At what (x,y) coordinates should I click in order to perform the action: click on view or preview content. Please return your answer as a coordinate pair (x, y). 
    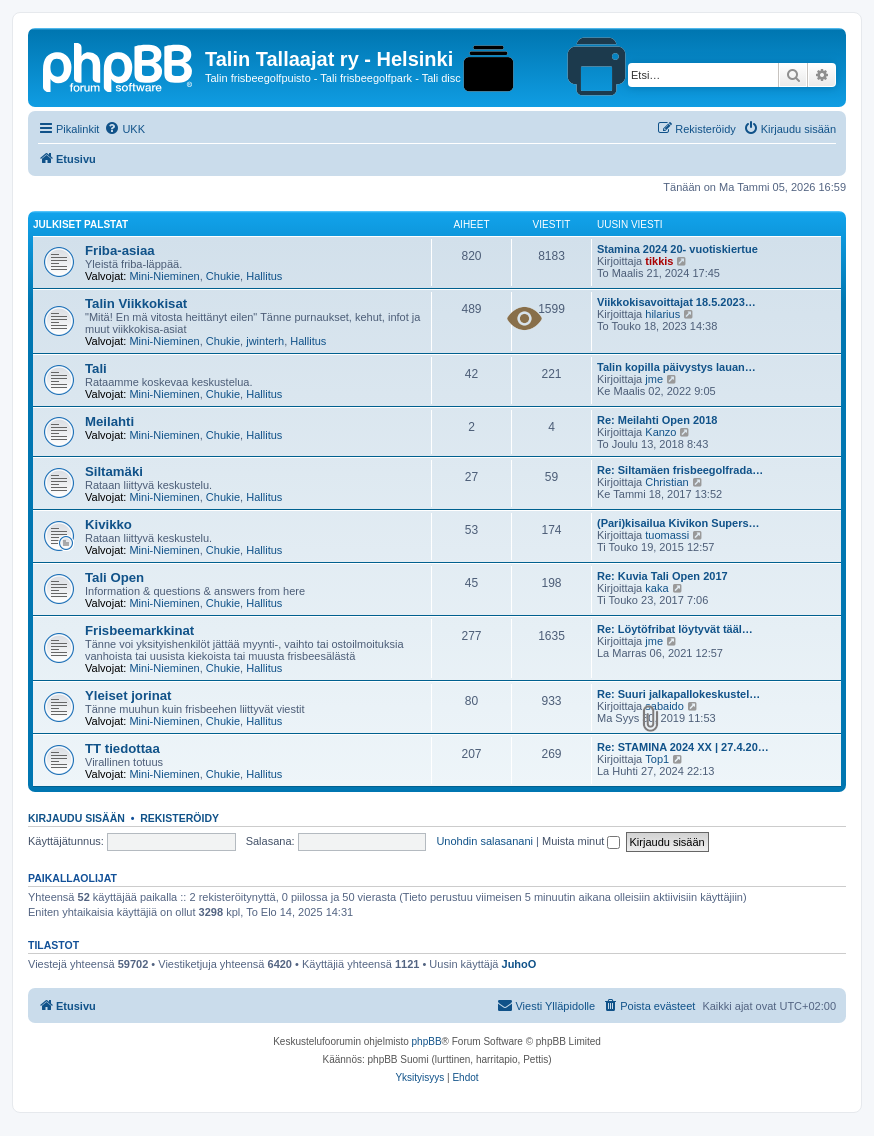
    Looking at the image, I should click on (524, 318).